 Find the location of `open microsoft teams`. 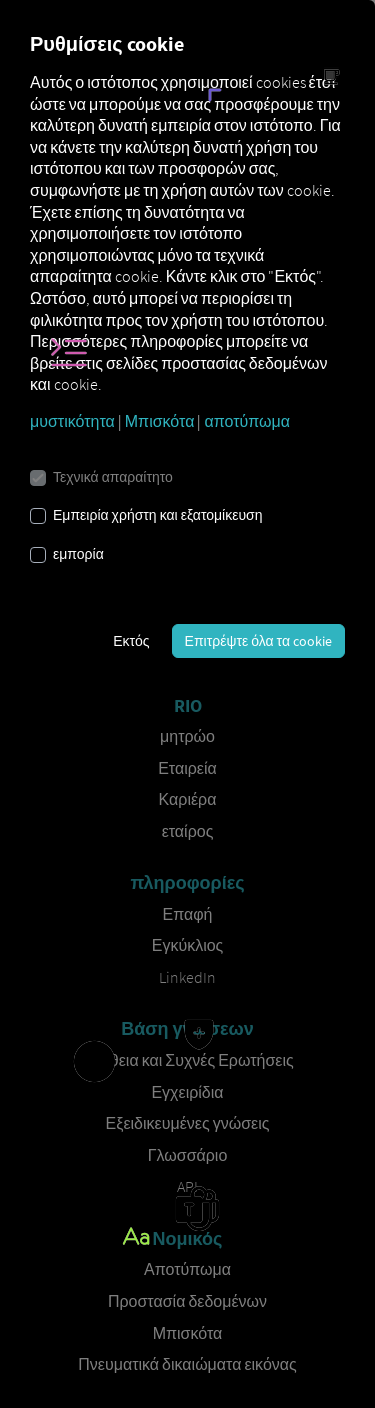

open microsoft teams is located at coordinates (197, 1209).